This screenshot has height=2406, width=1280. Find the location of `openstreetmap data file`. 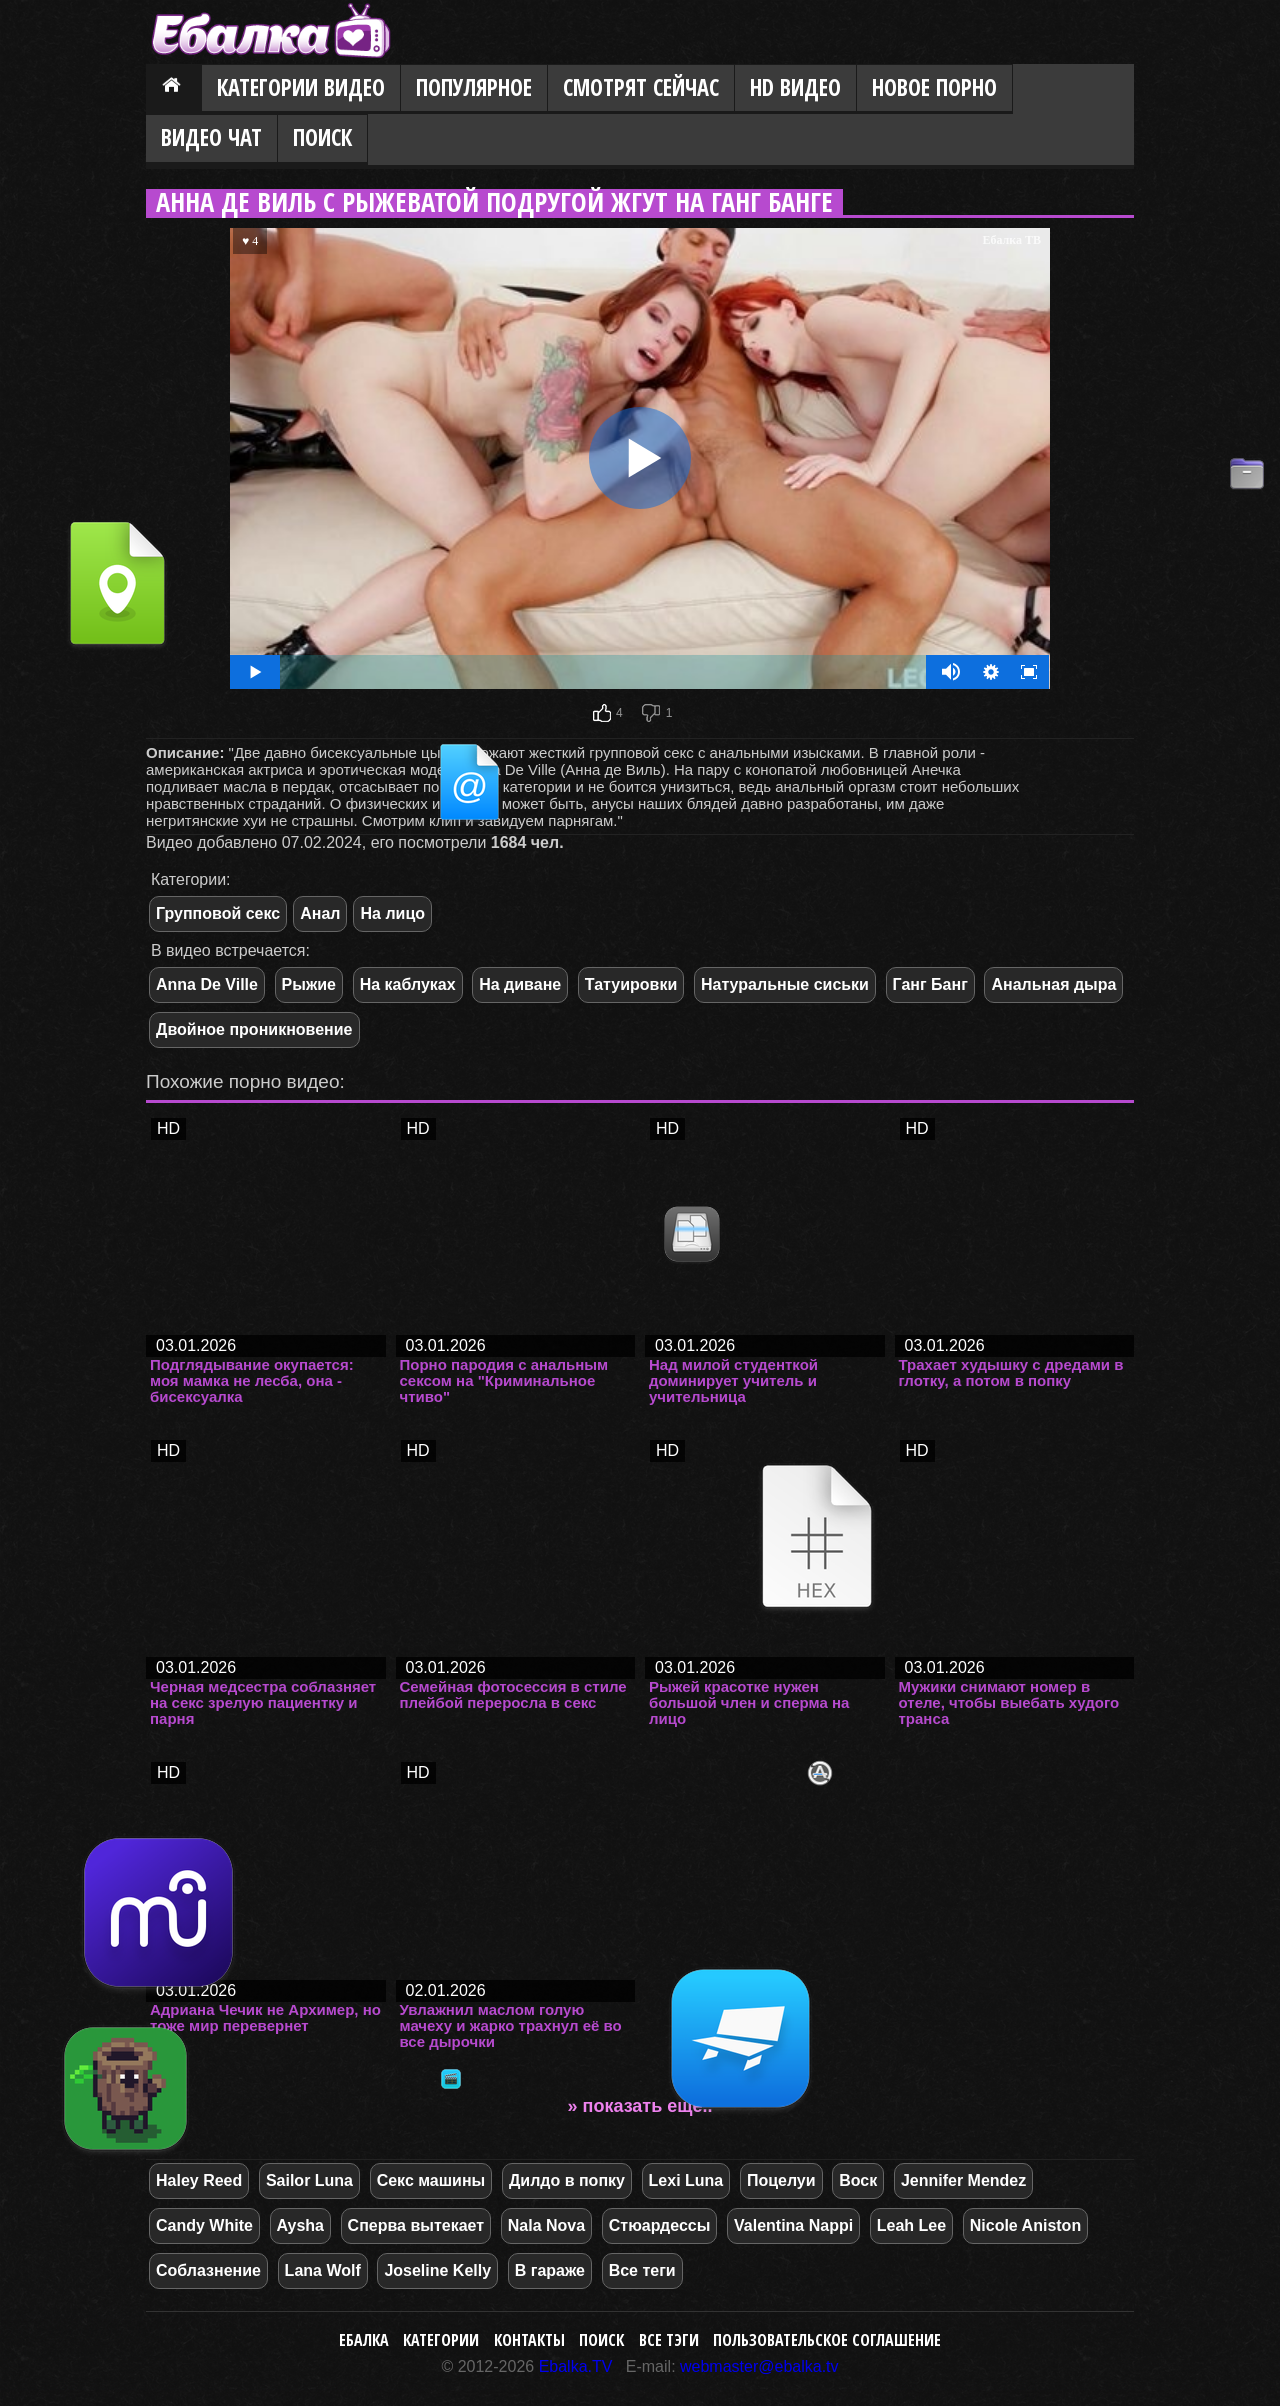

openstreetmap data file is located at coordinates (117, 585).